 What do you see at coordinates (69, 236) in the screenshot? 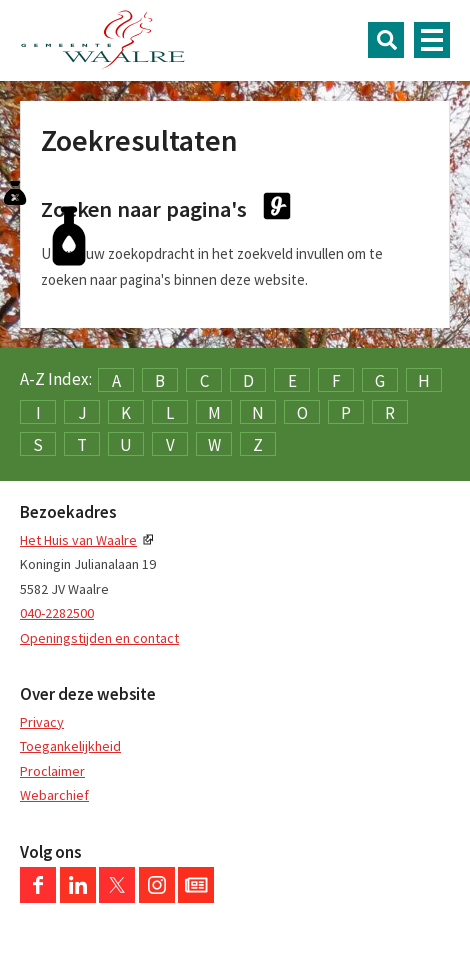
I see `indicates liquid medication or dosage` at bounding box center [69, 236].